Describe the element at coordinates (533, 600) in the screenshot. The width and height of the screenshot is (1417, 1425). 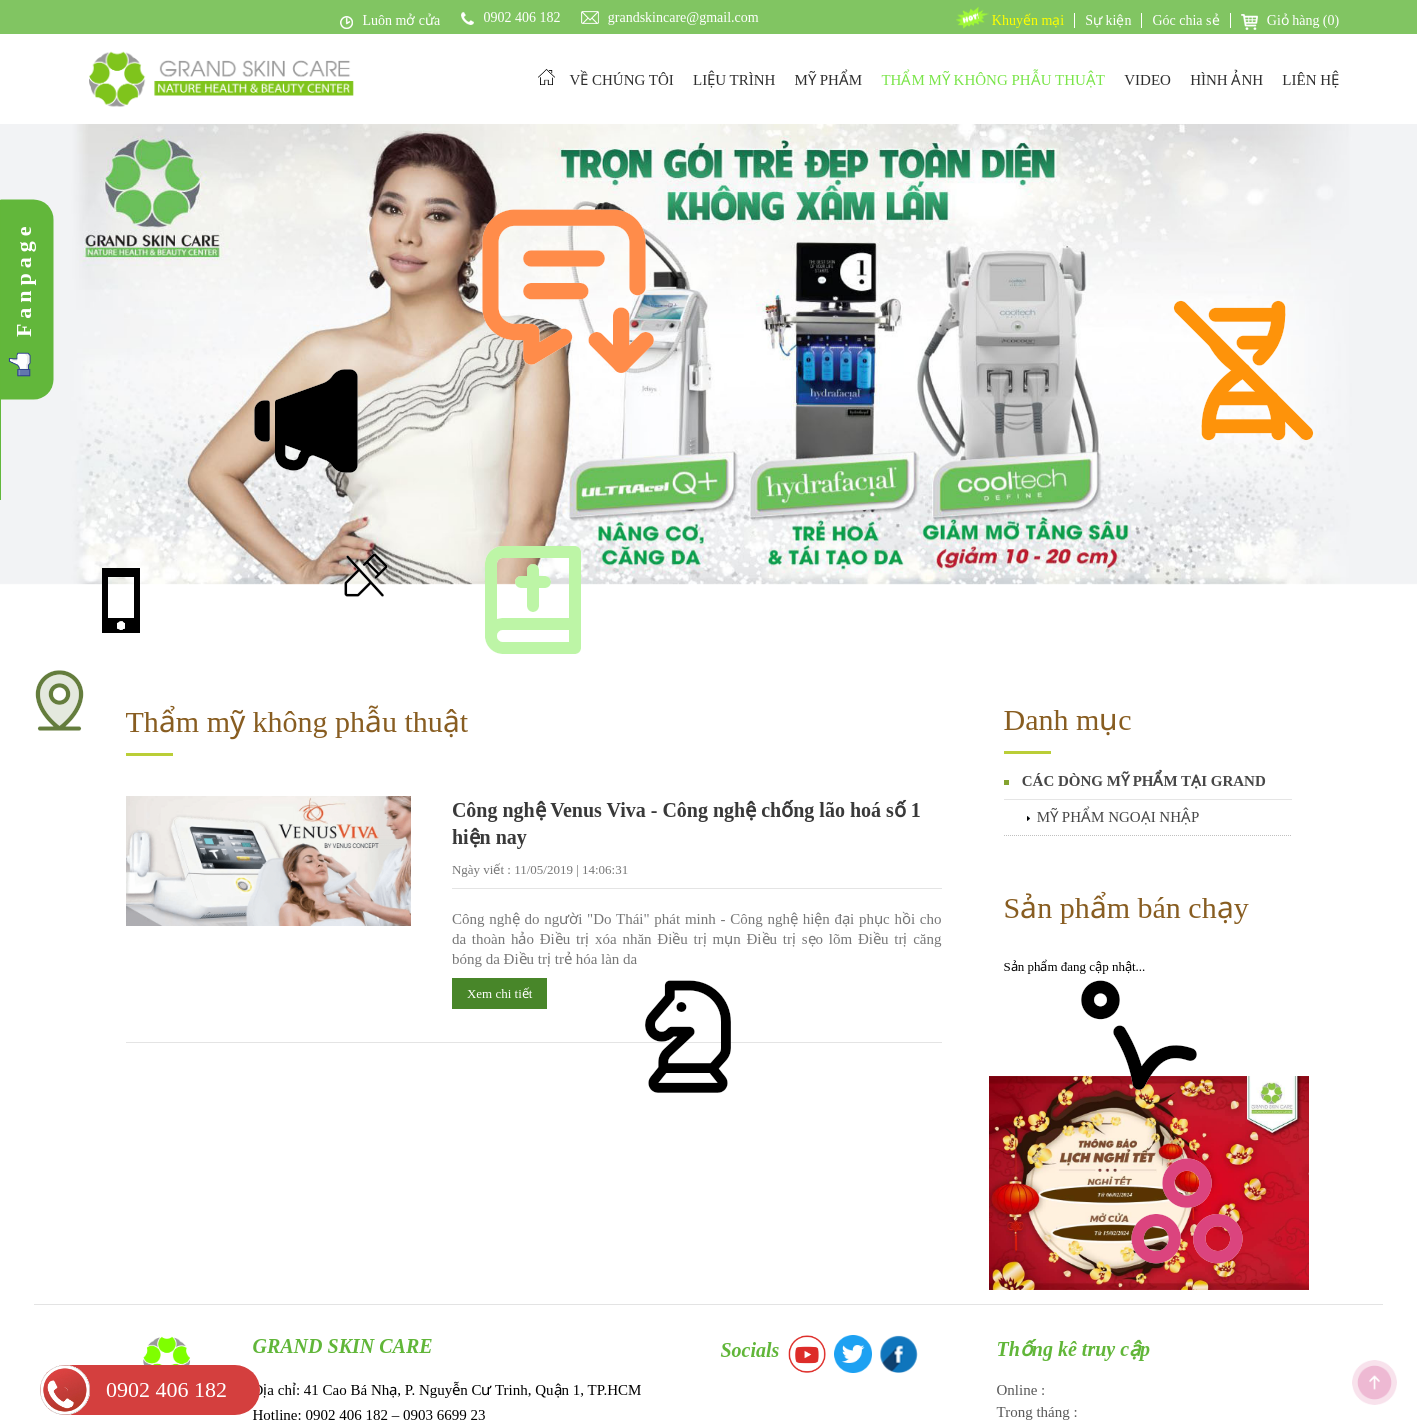
I see `access religious texts or scriptures` at that location.